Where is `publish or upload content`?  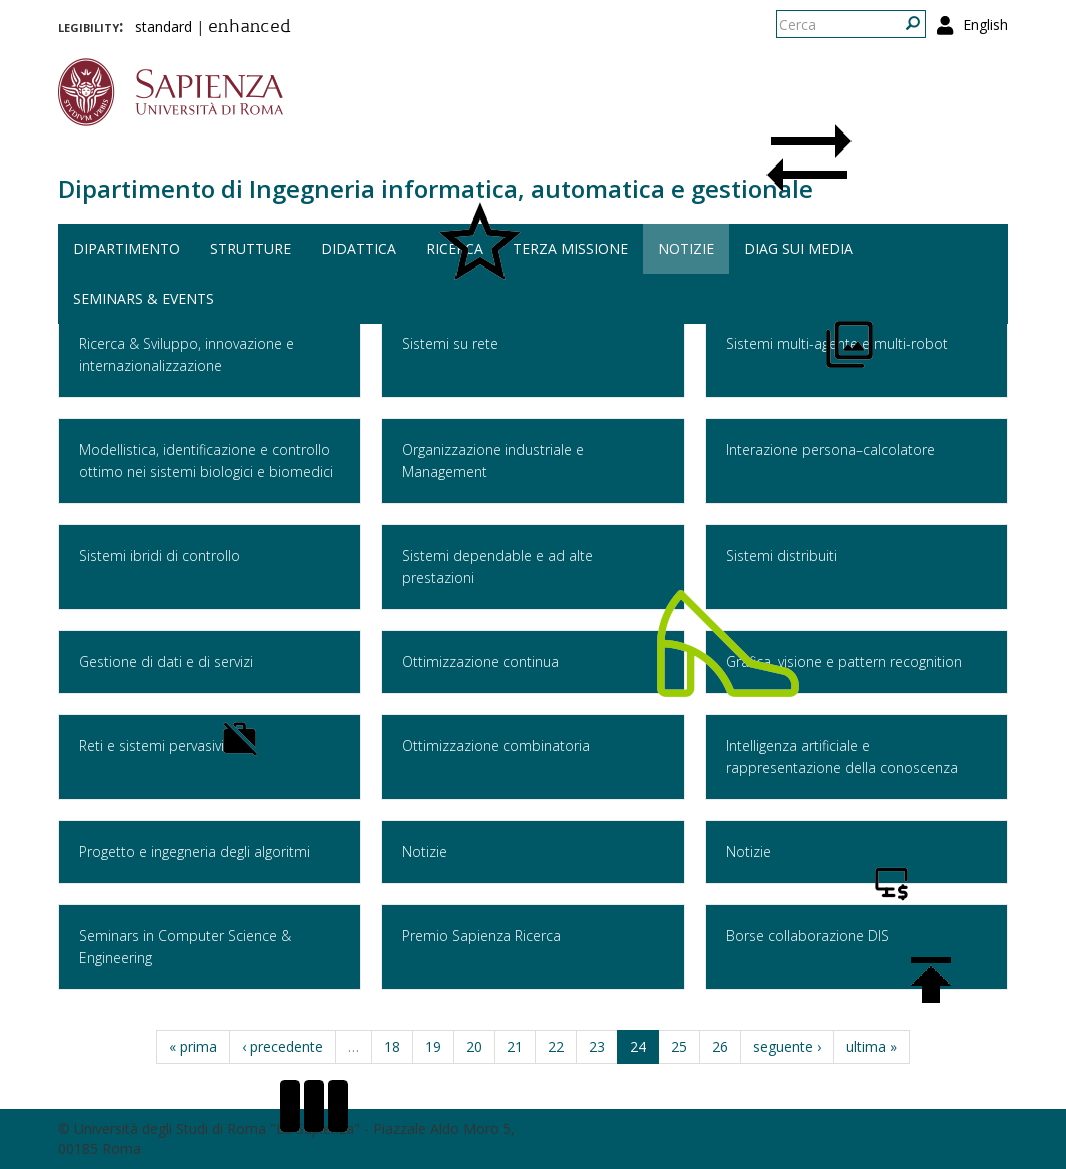
publish or upload content is located at coordinates (931, 980).